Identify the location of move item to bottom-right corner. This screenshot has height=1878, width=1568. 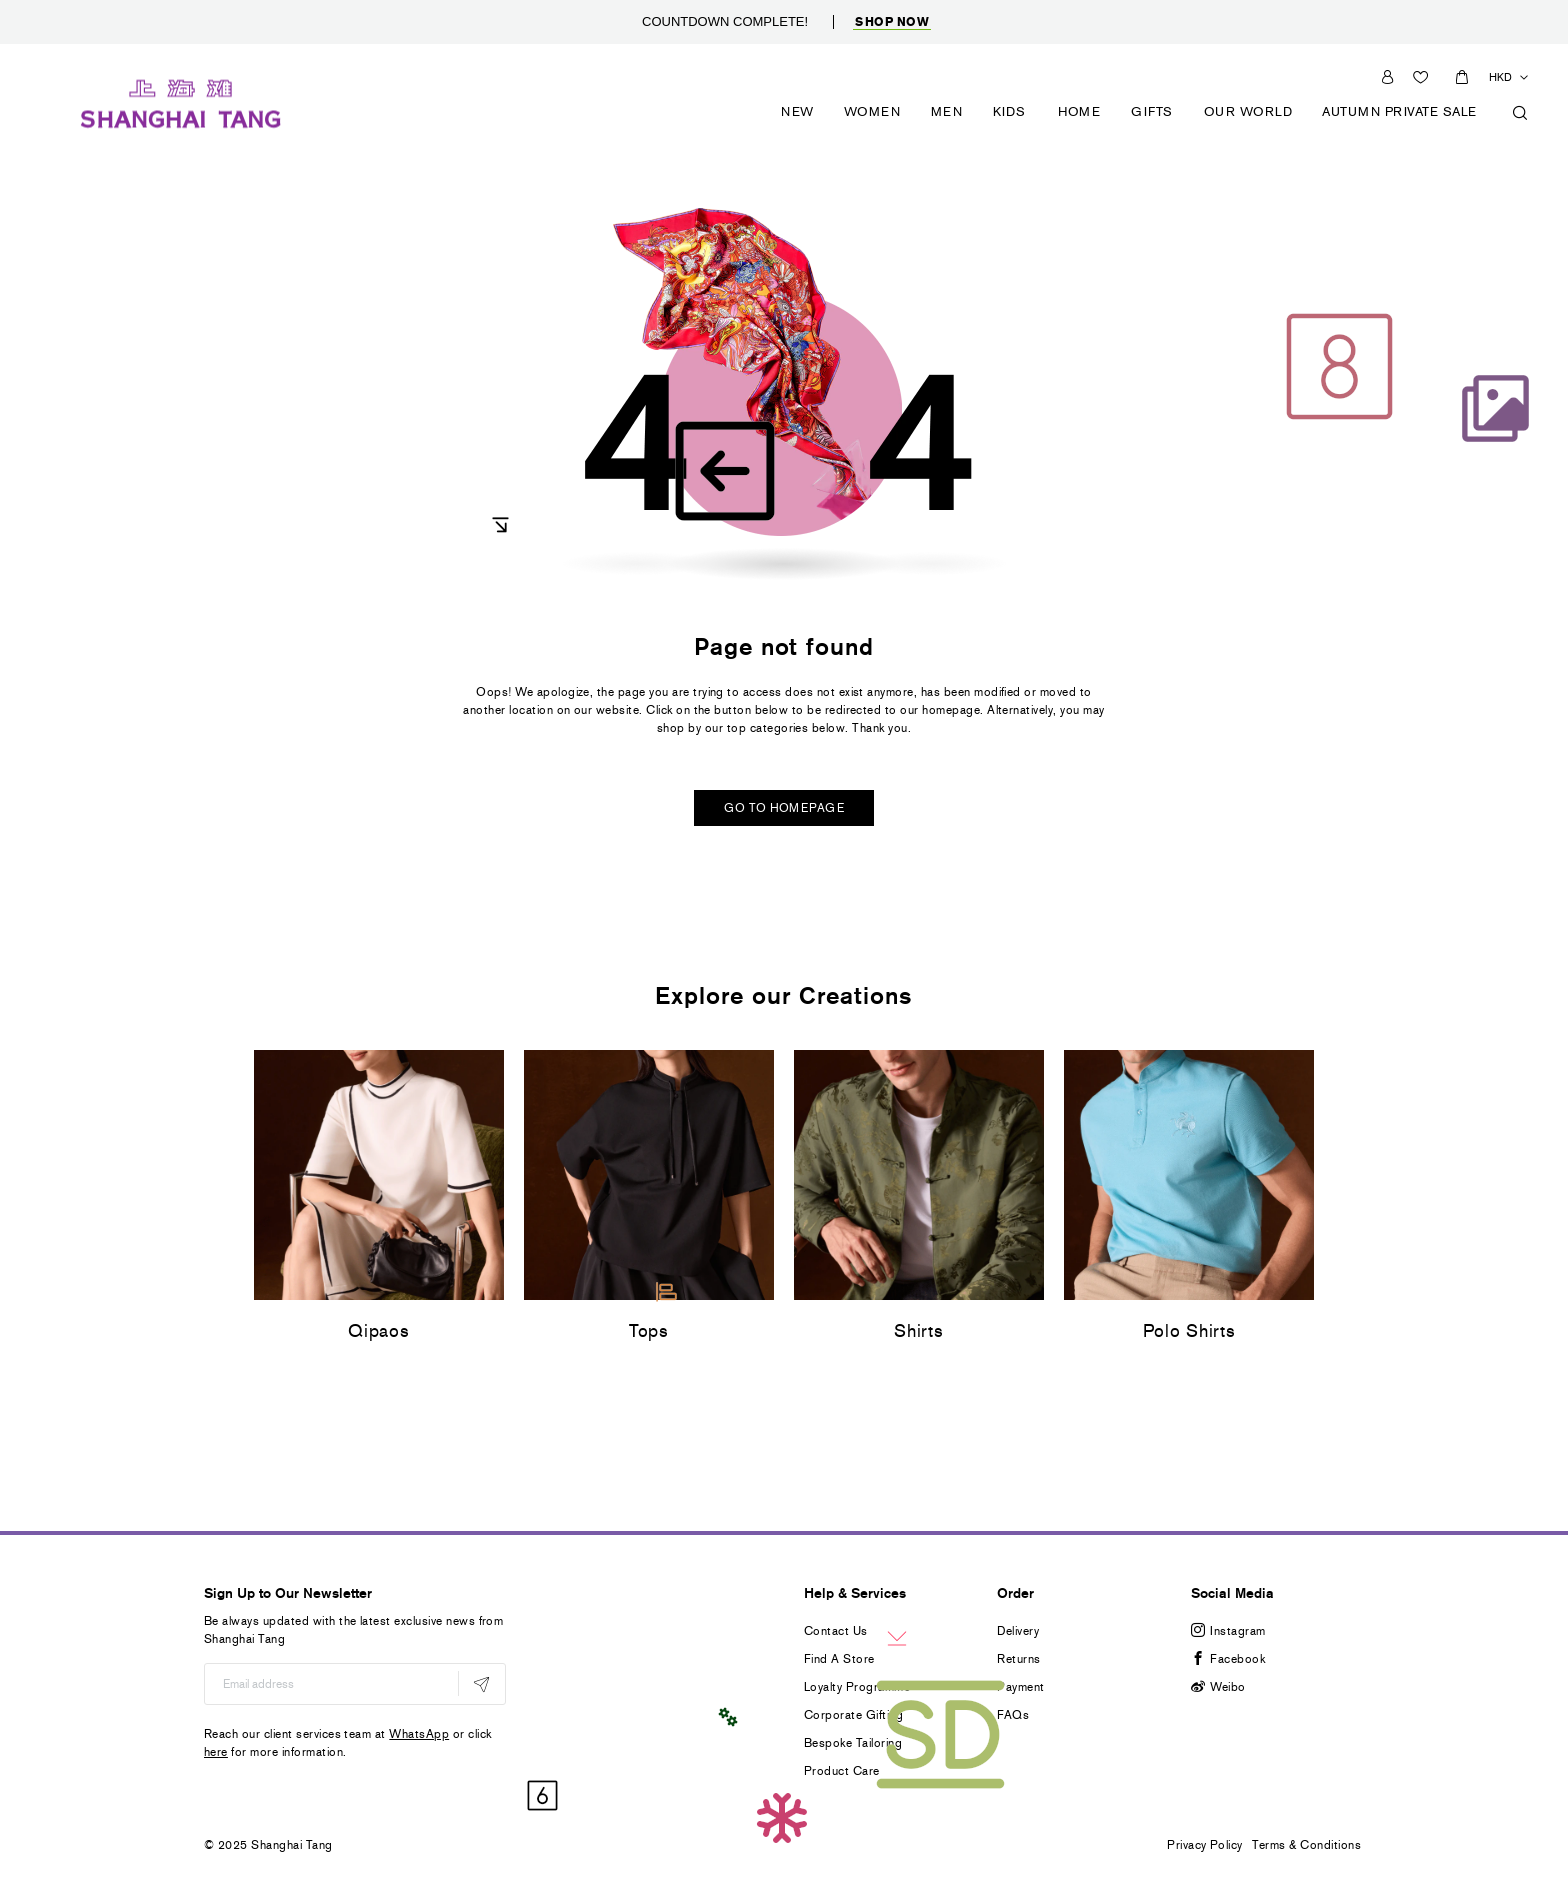
(500, 525).